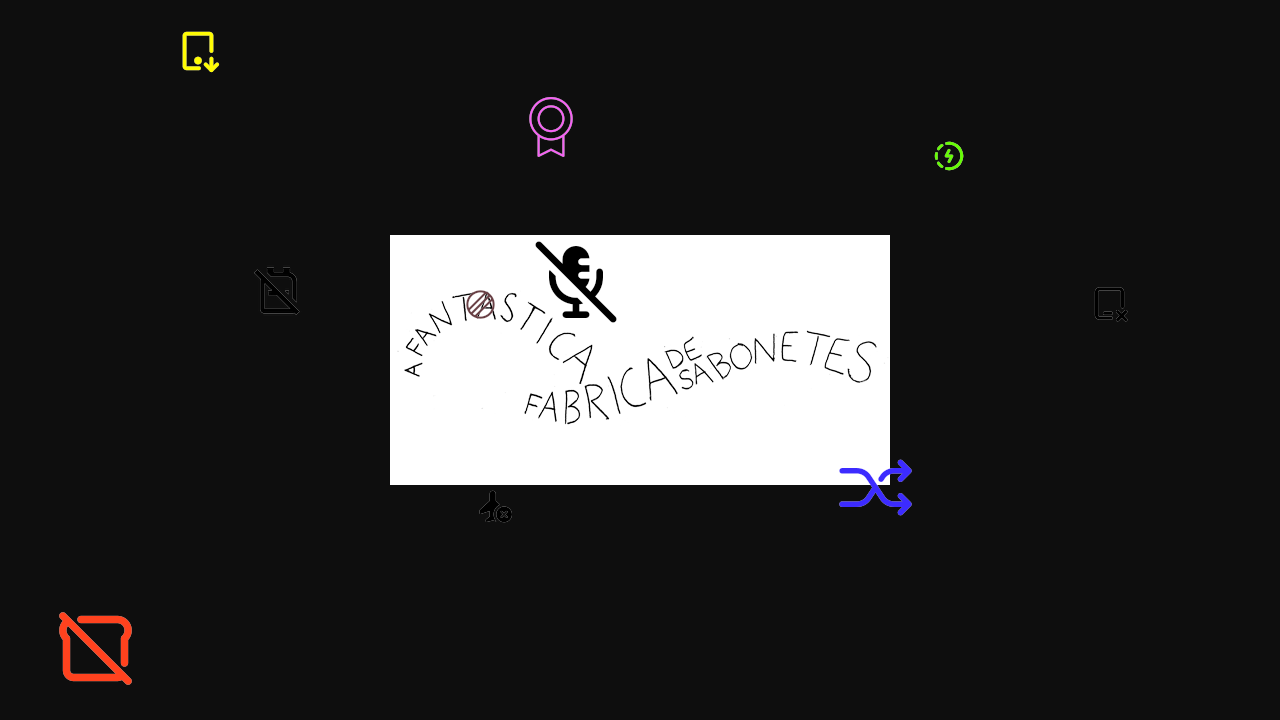 The image size is (1280, 720). What do you see at coordinates (95, 648) in the screenshot?
I see `indicates gluten-free or bread-free option` at bounding box center [95, 648].